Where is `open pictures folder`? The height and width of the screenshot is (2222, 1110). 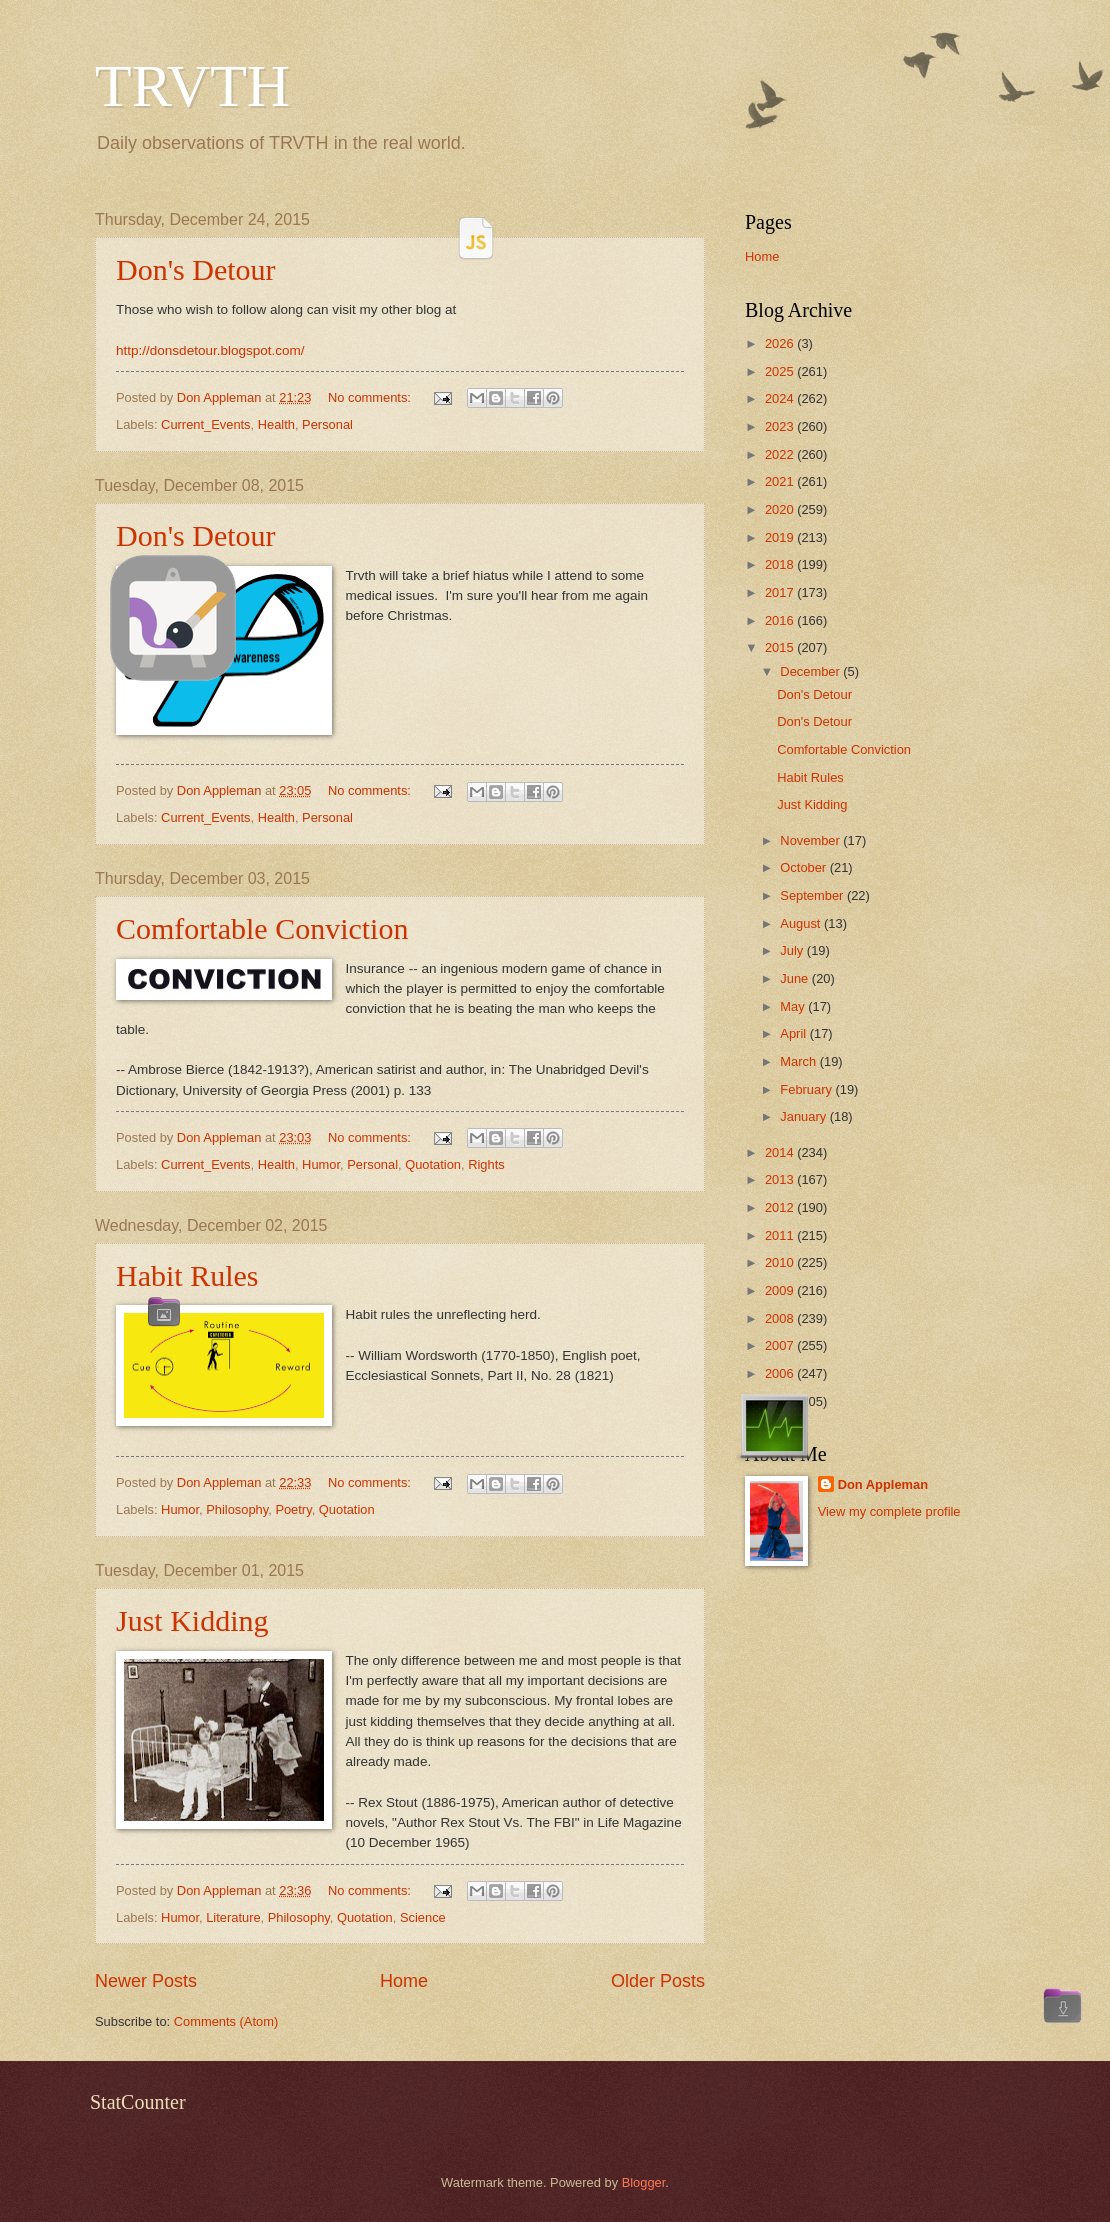 open pictures folder is located at coordinates (164, 1311).